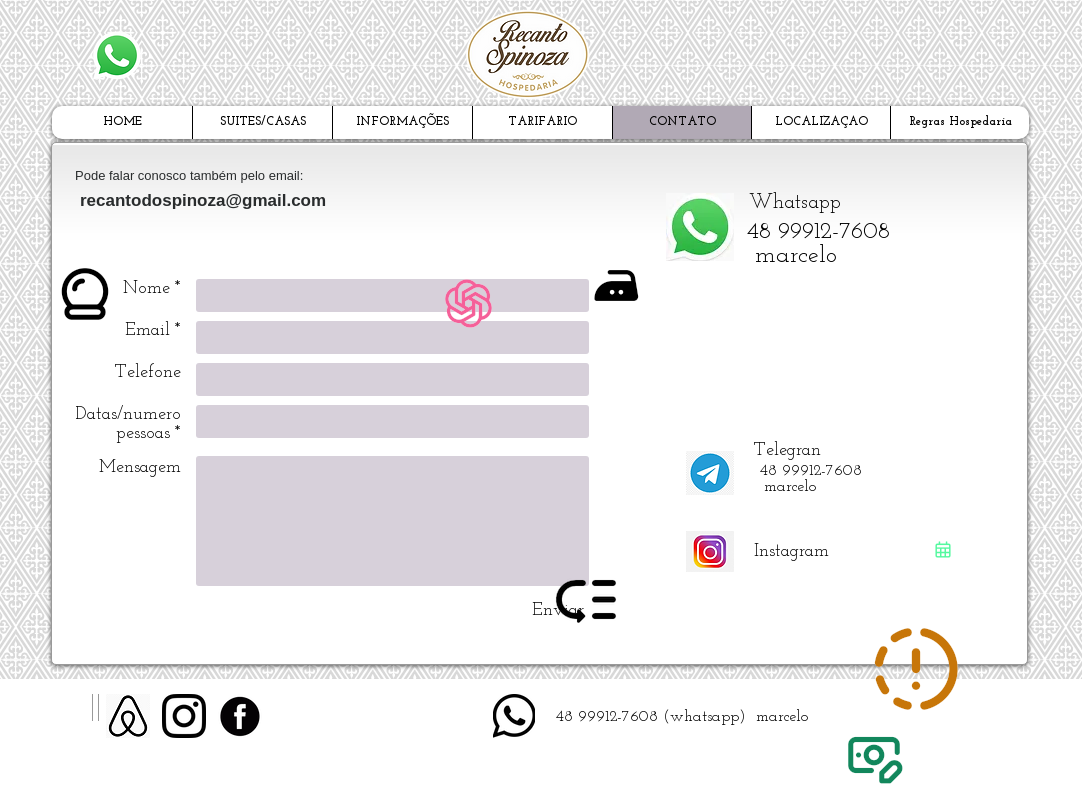  What do you see at coordinates (616, 285) in the screenshot?
I see `select ironing or fabric care settings` at bounding box center [616, 285].